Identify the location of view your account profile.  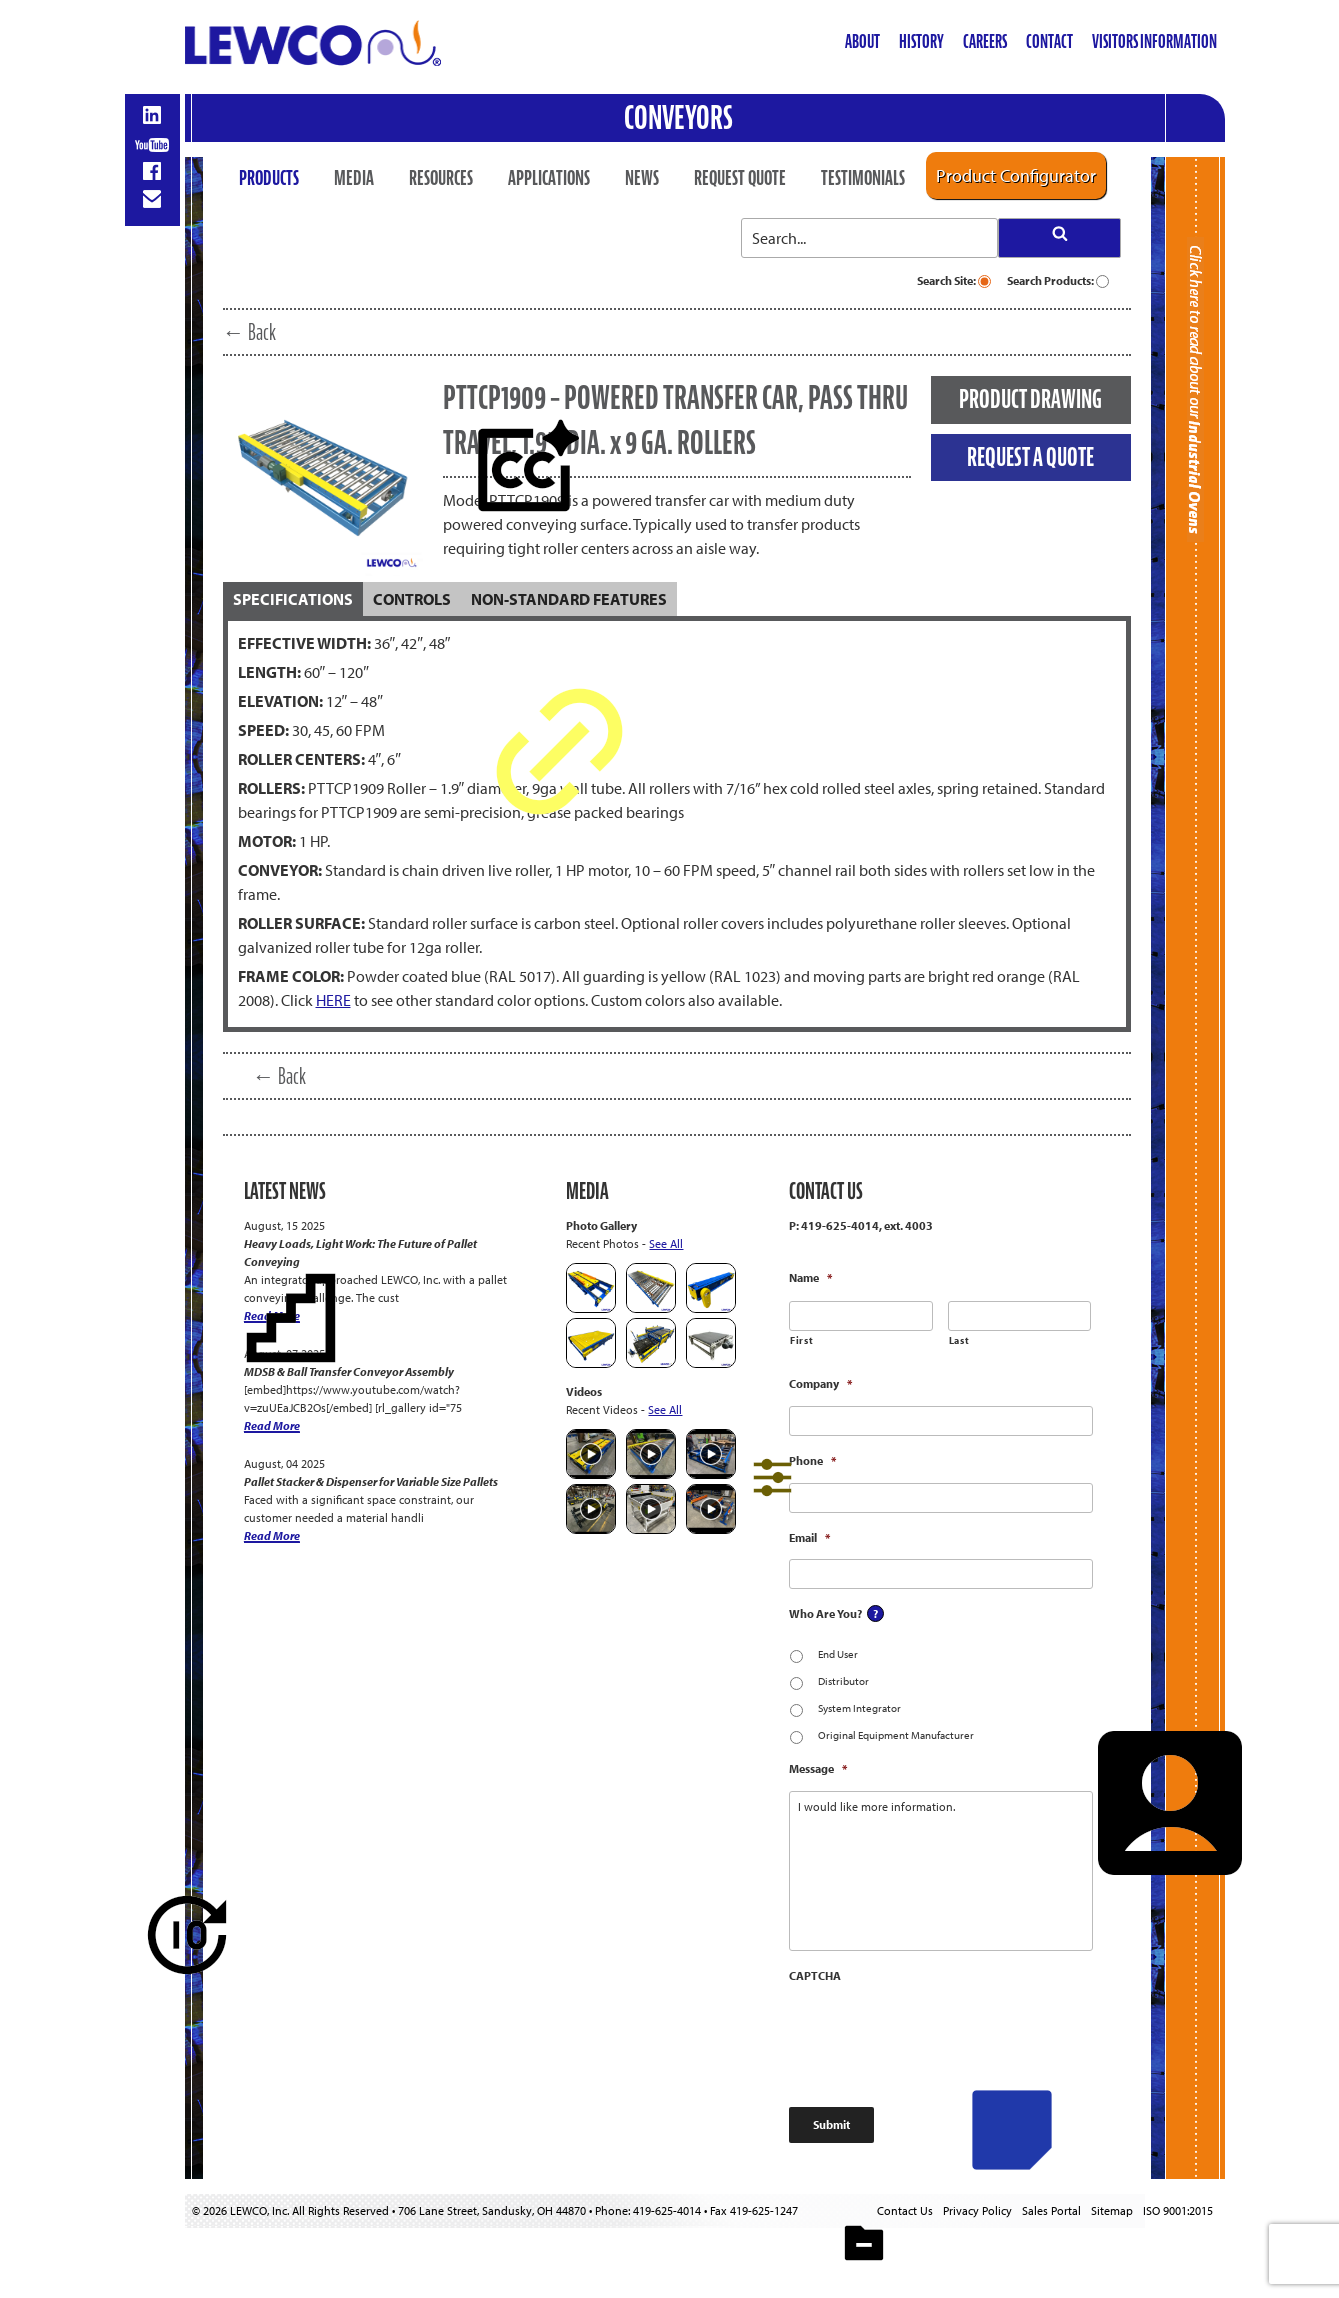
(1170, 1803).